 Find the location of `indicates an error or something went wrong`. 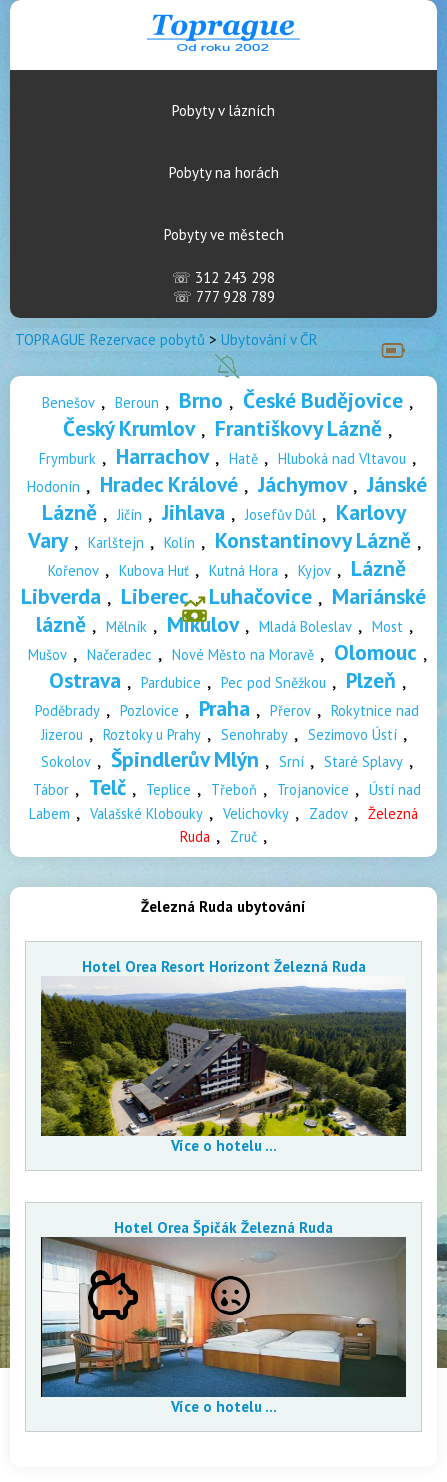

indicates an error or something went wrong is located at coordinates (230, 1295).